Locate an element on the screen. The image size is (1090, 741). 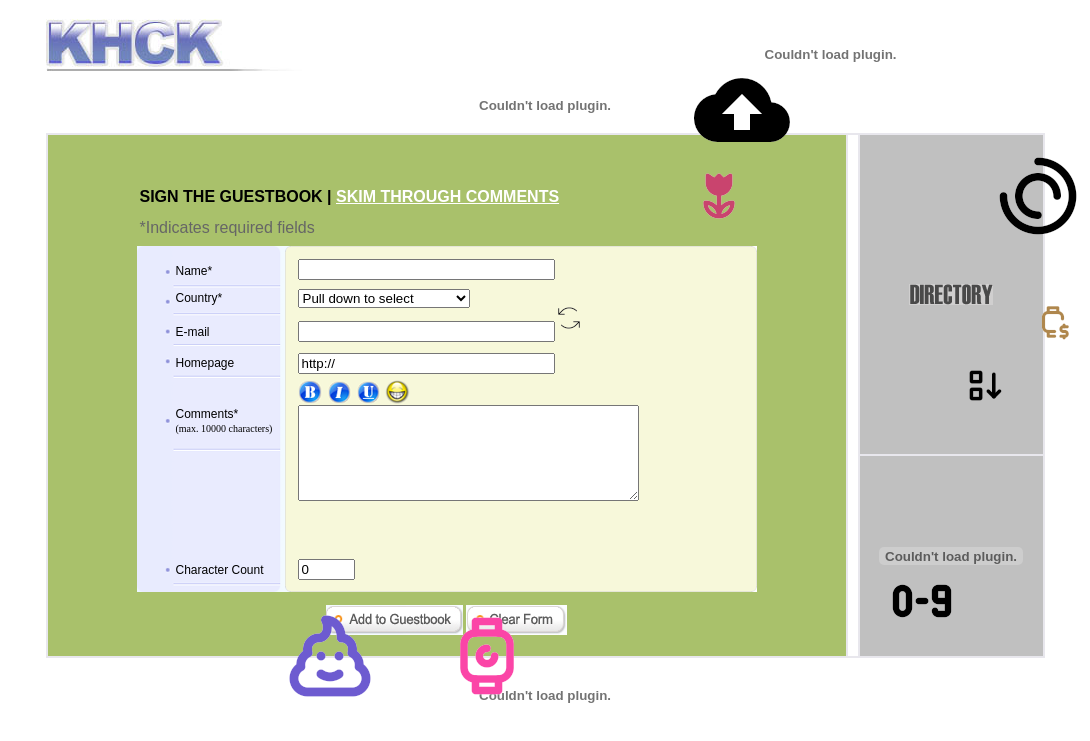
view payment or finance features on your smartwatch is located at coordinates (1053, 322).